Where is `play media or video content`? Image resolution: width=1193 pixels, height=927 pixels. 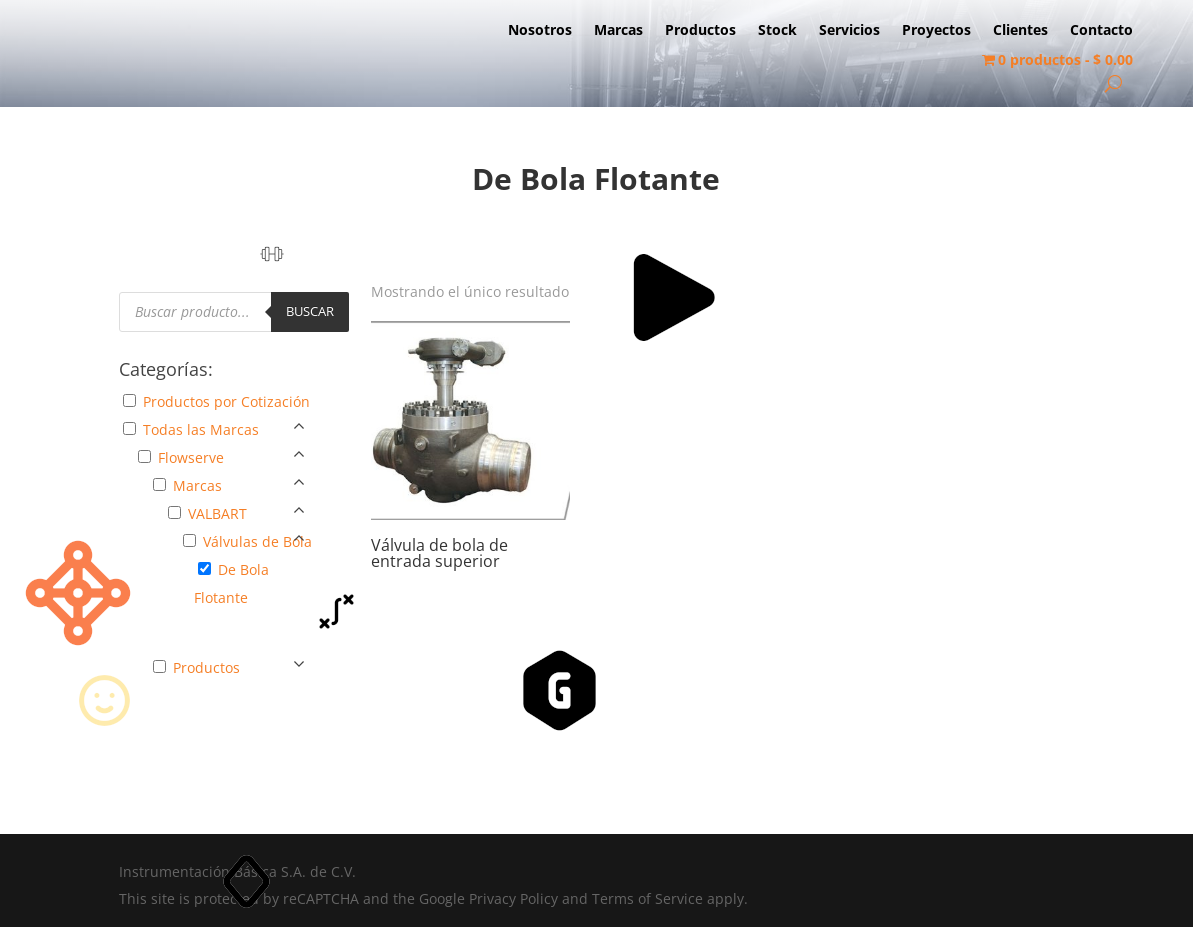 play media or video content is located at coordinates (673, 297).